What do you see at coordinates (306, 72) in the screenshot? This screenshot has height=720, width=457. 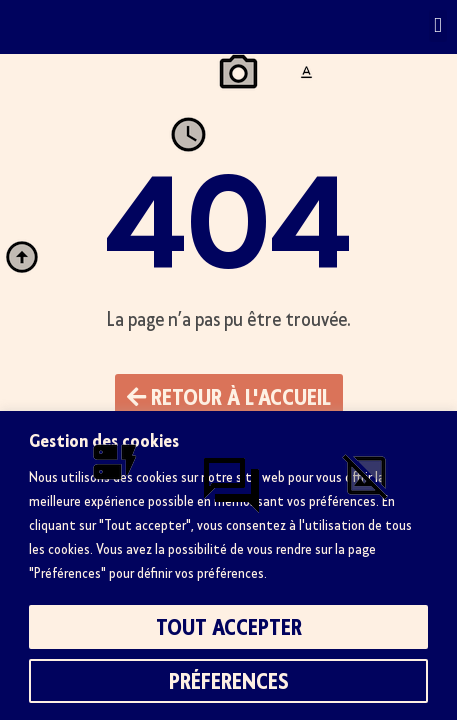 I see `change text formatting options` at bounding box center [306, 72].